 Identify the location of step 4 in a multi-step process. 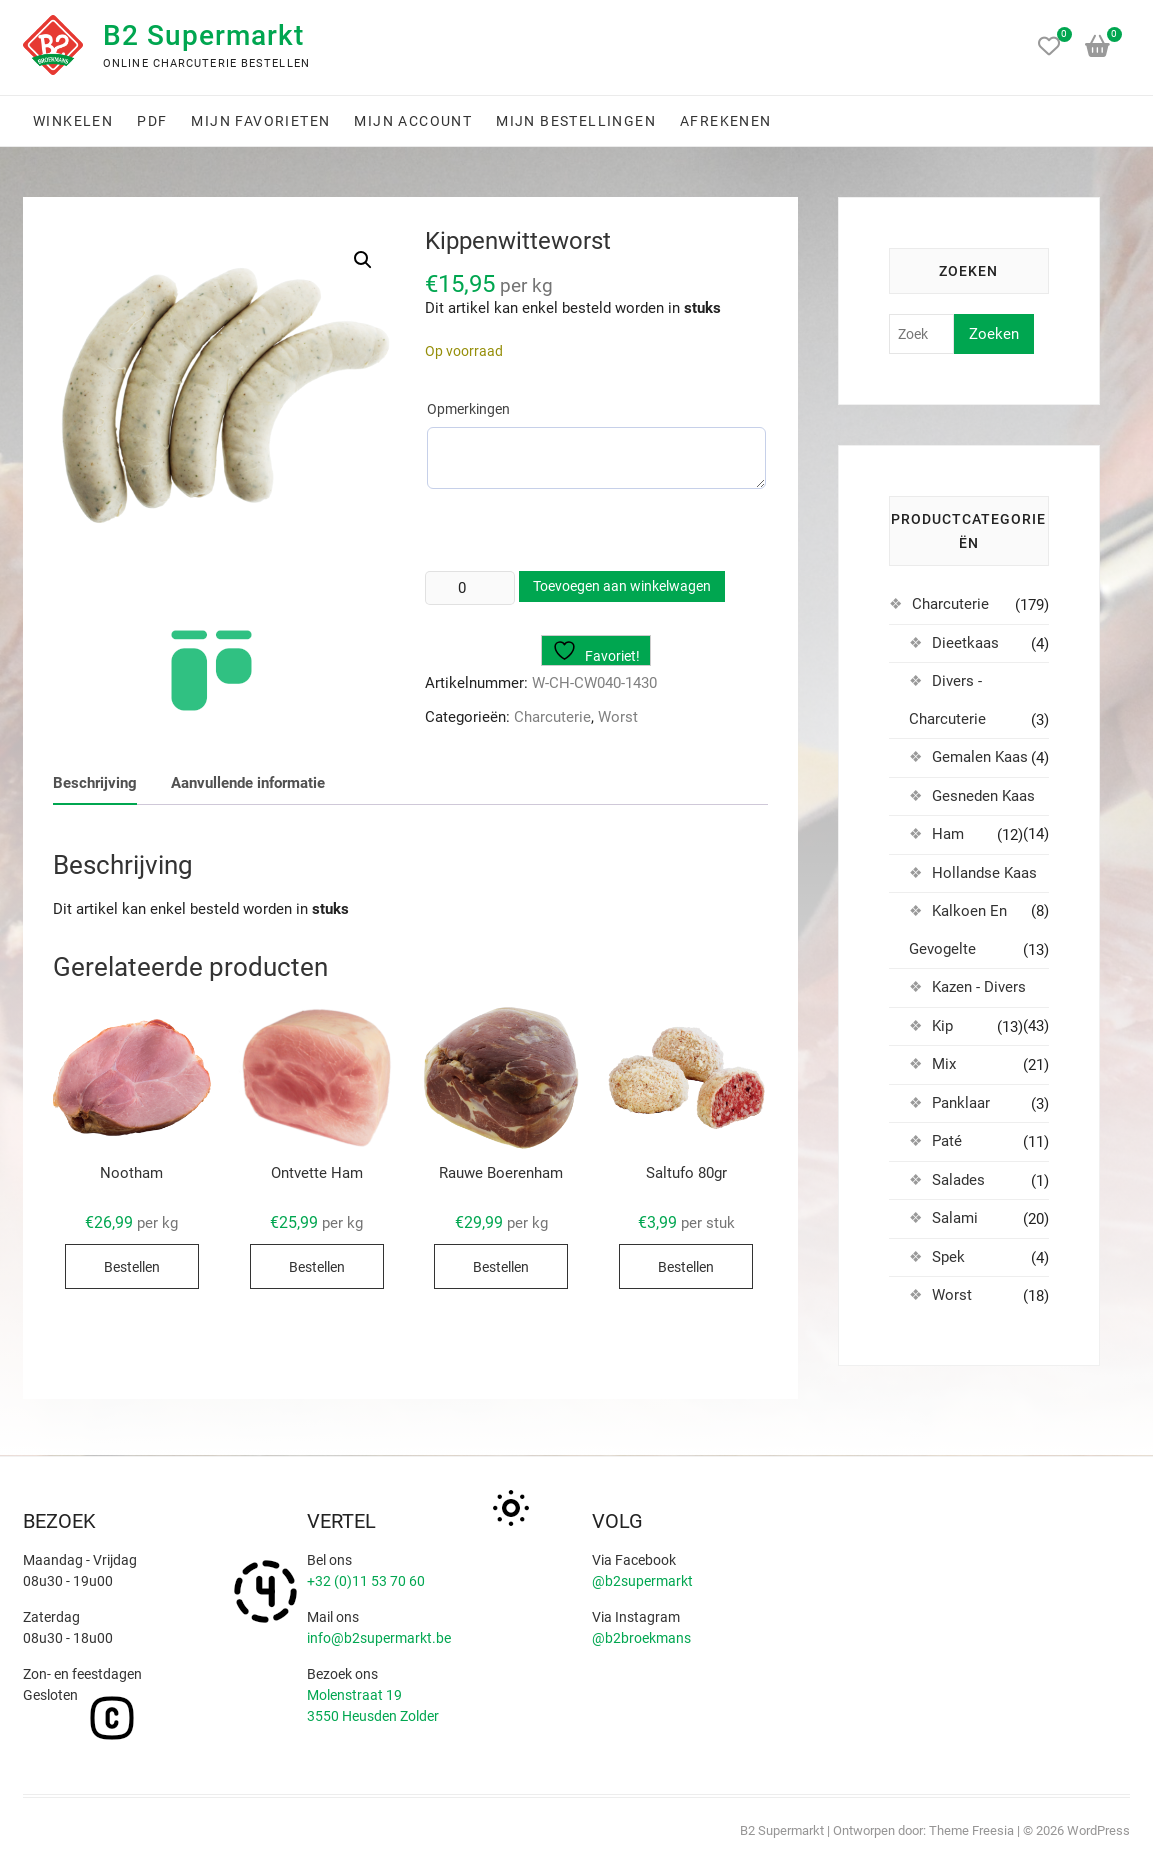
(265, 1591).